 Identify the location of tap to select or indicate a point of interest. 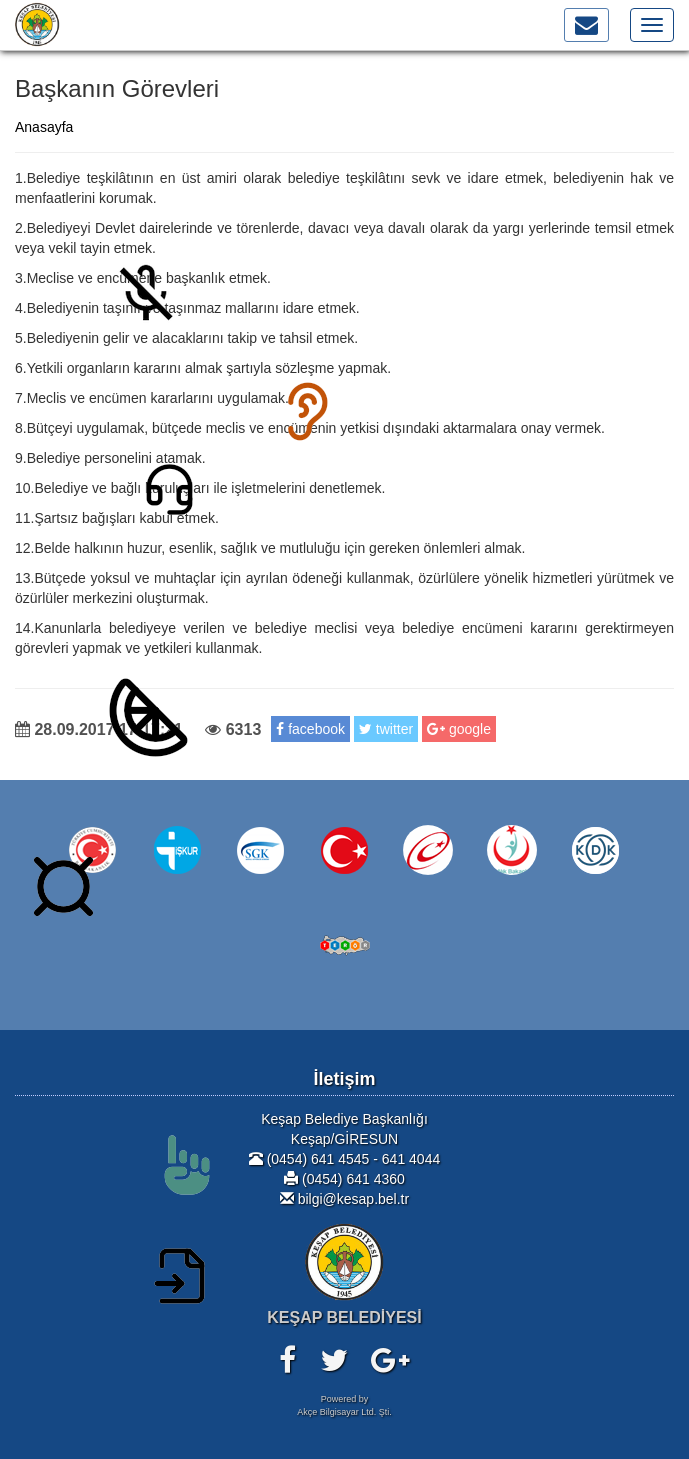
(187, 1165).